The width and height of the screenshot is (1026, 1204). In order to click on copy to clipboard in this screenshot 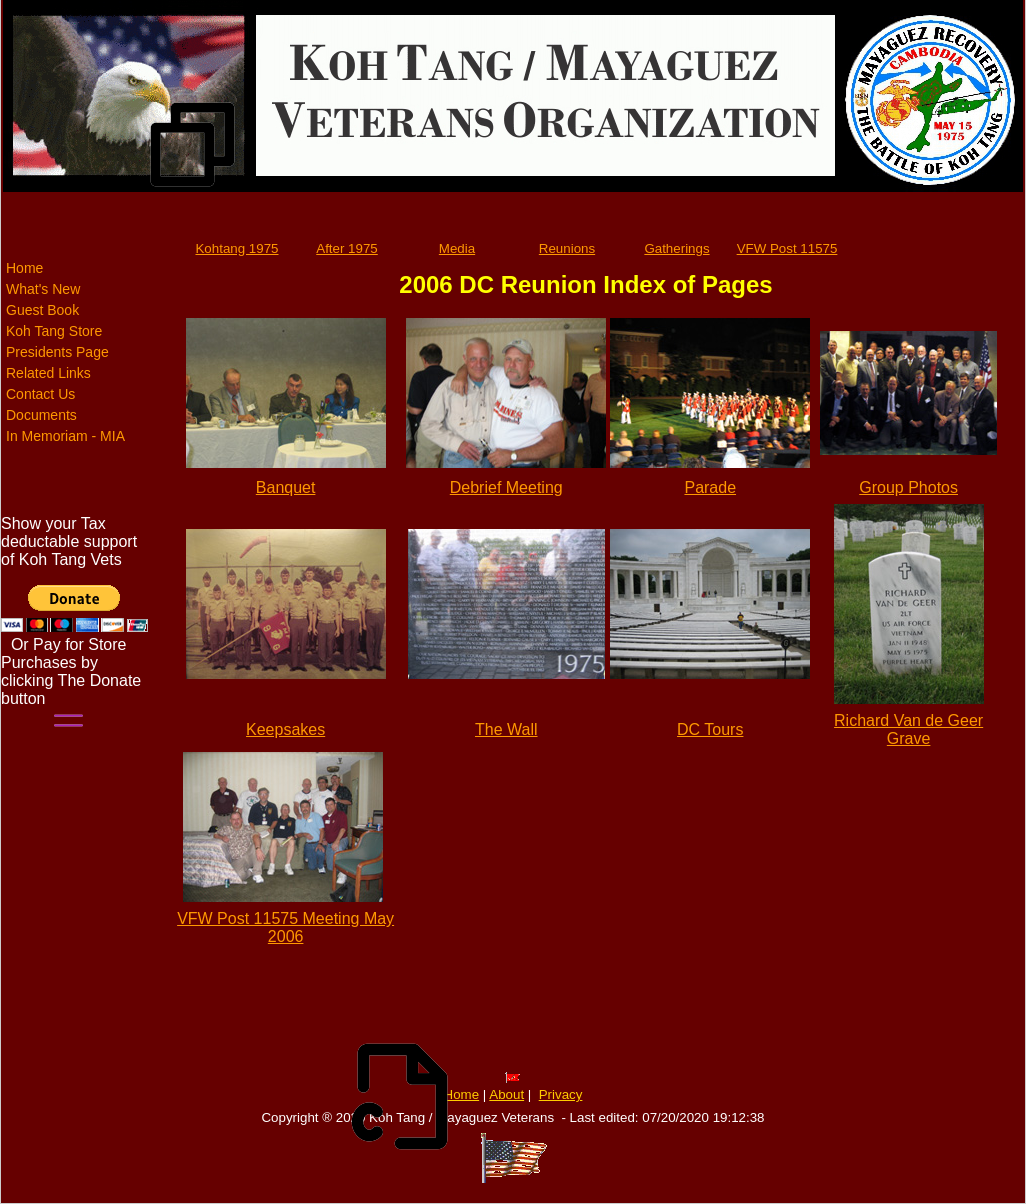, I will do `click(192, 144)`.